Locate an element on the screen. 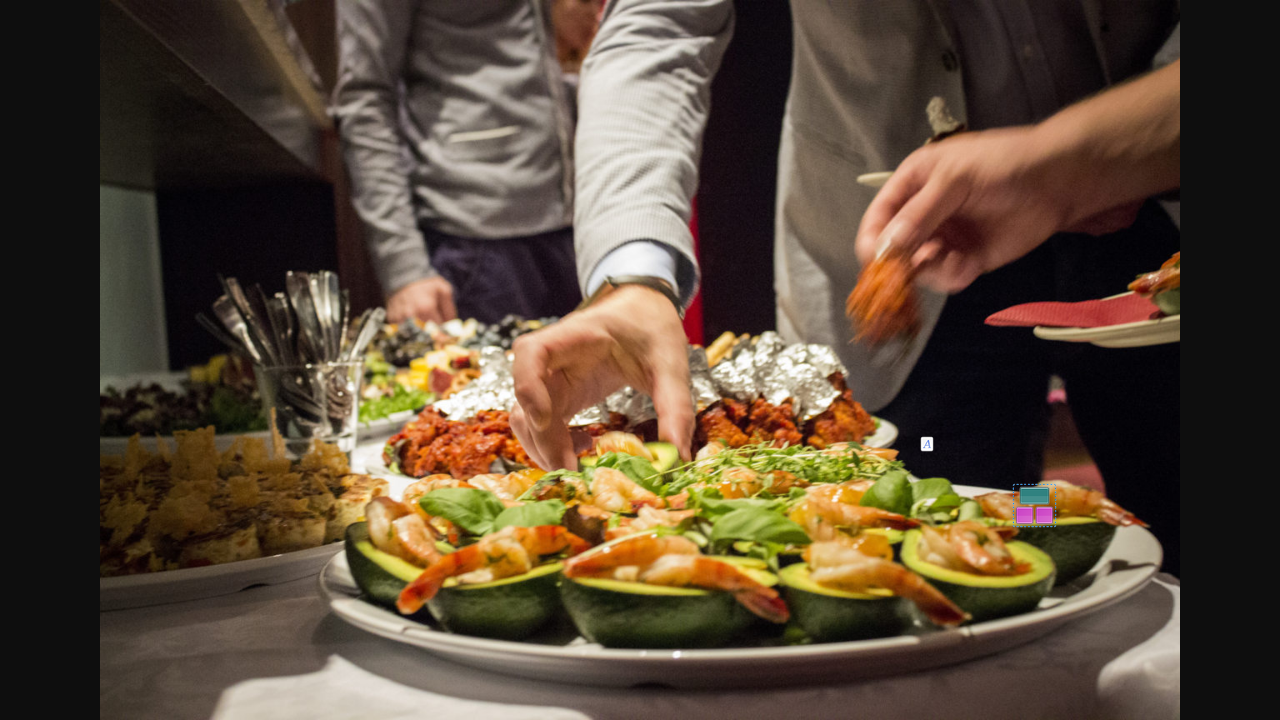  open a font file is located at coordinates (927, 444).